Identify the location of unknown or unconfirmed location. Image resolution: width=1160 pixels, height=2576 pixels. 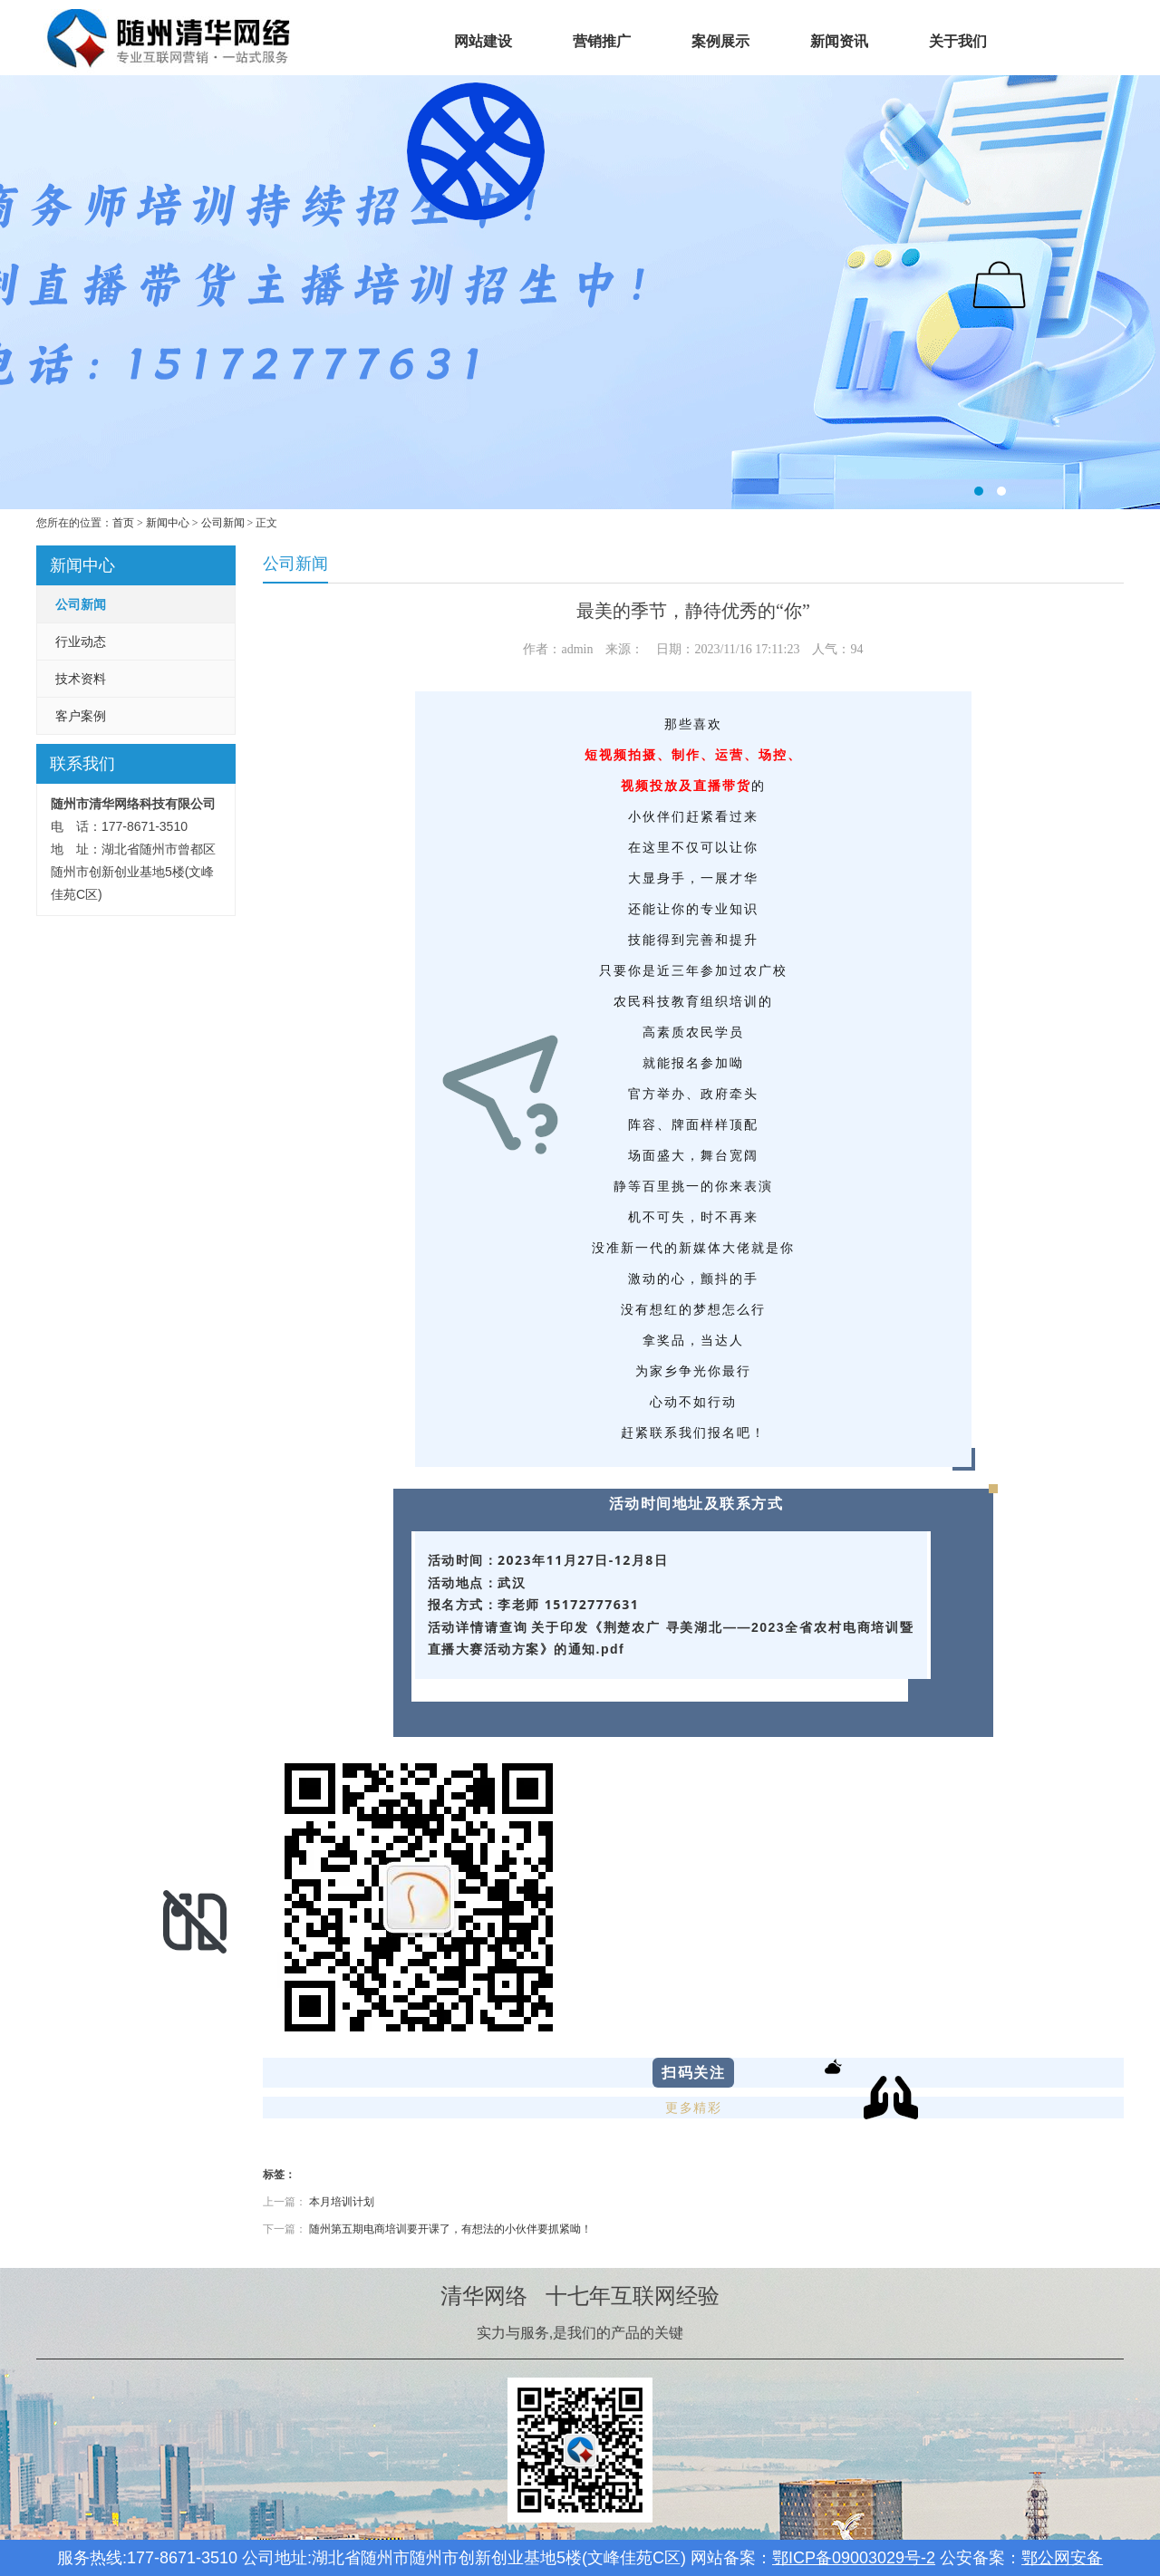
(501, 1092).